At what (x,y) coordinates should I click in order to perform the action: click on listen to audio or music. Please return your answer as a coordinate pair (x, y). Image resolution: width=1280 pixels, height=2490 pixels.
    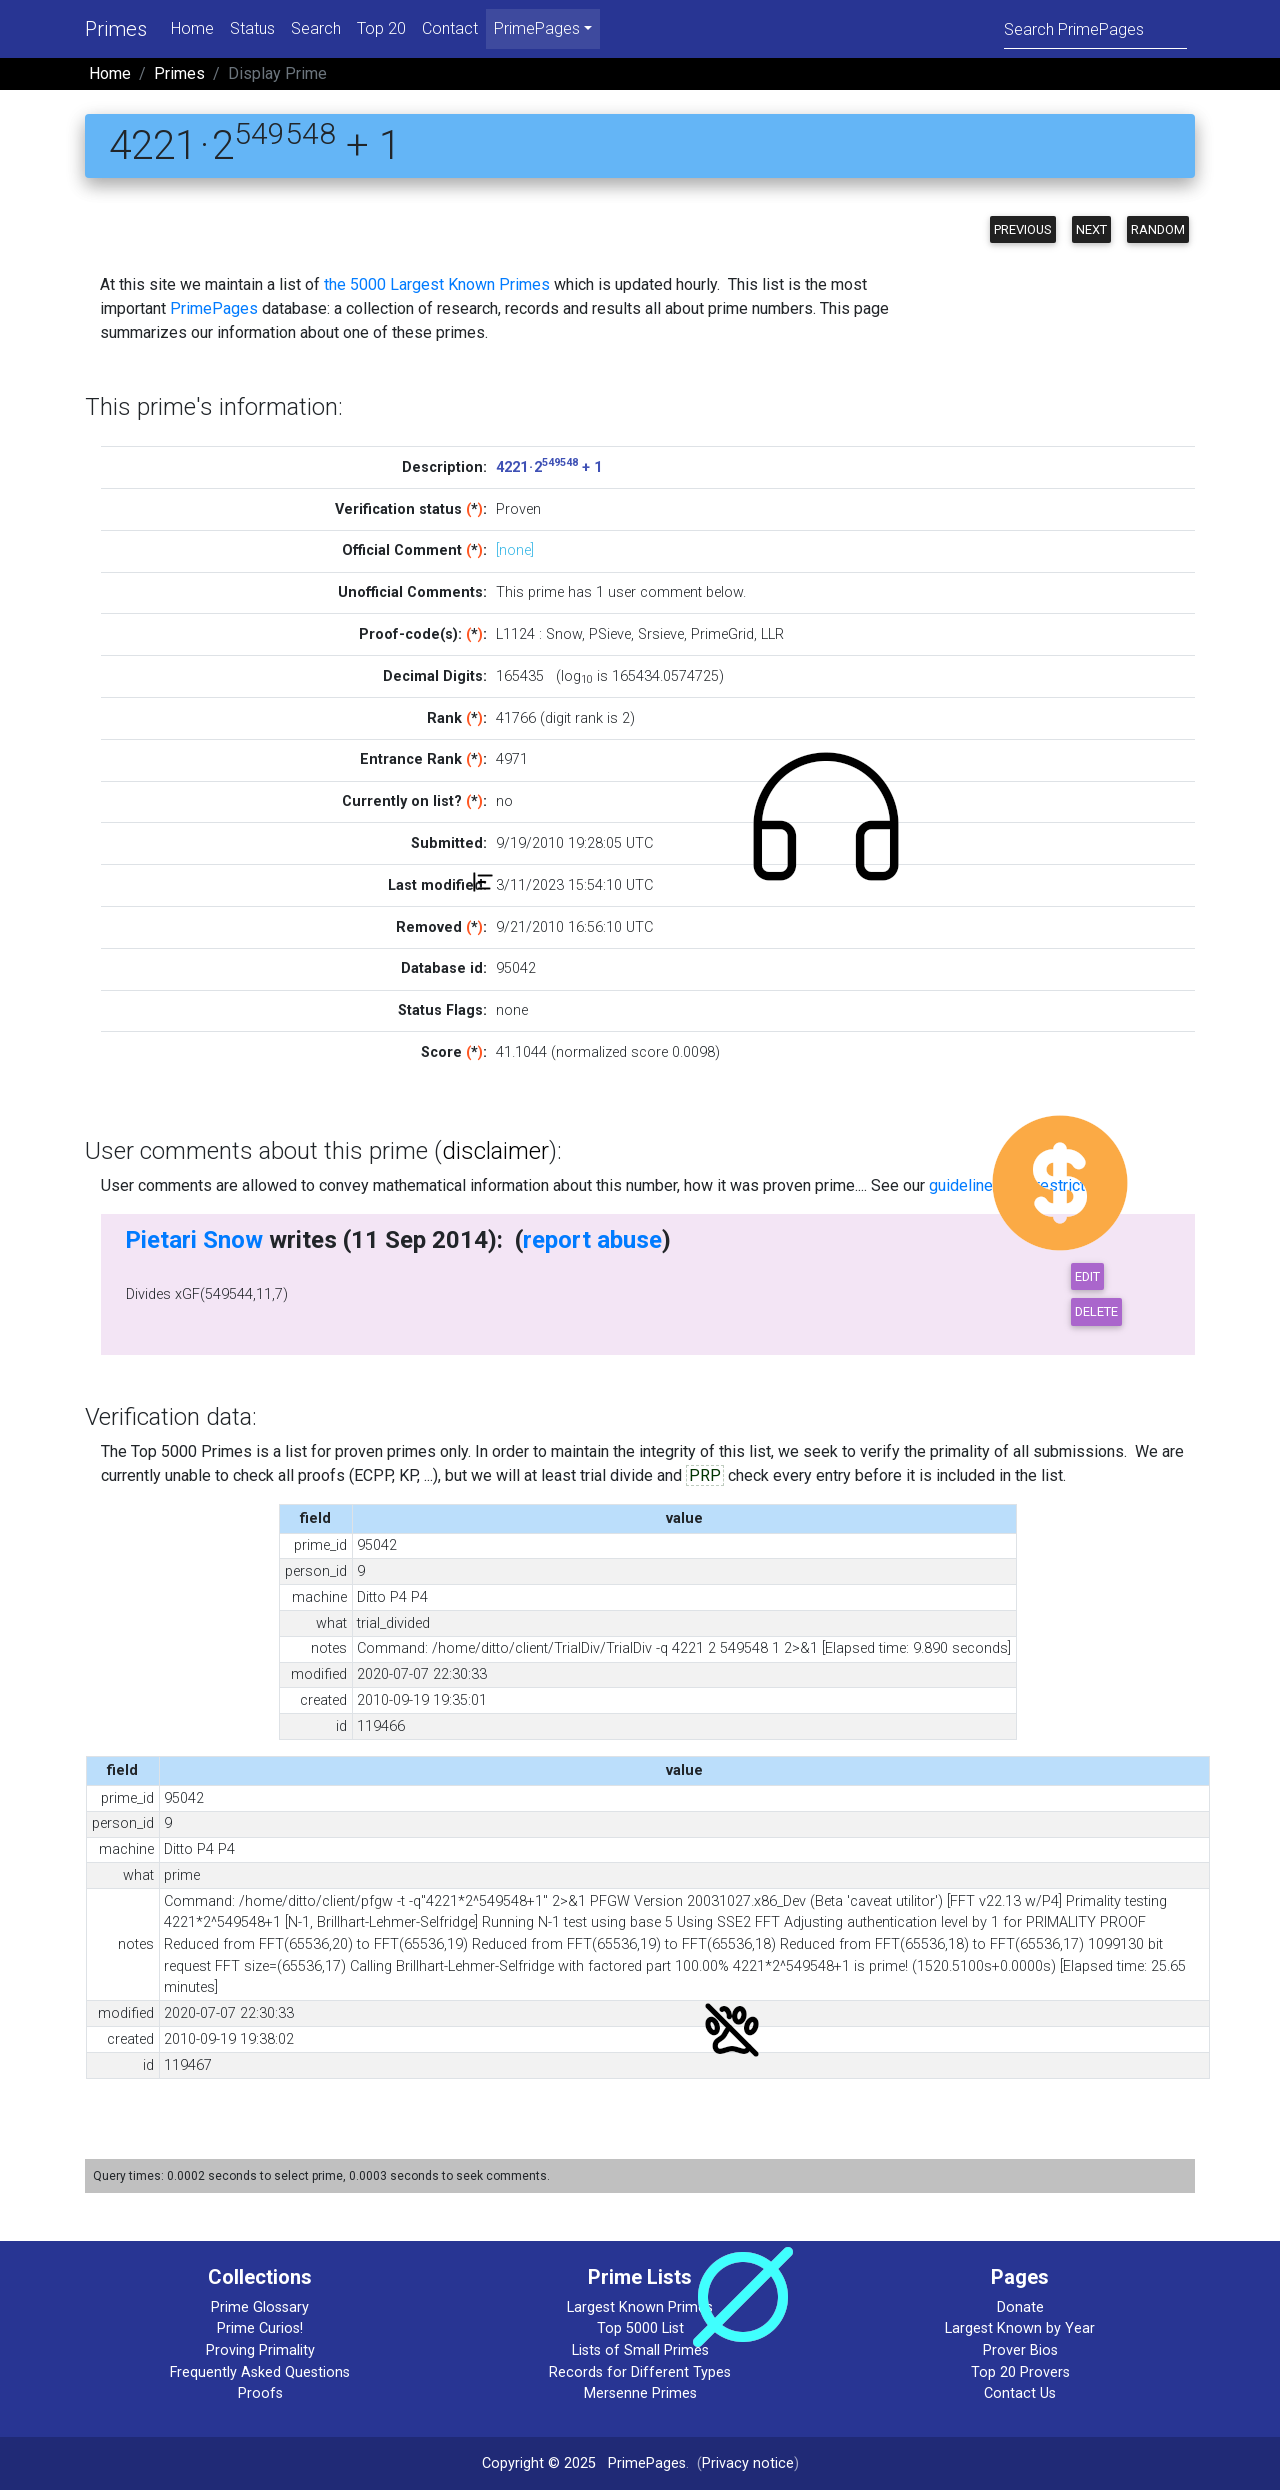
    Looking at the image, I should click on (826, 825).